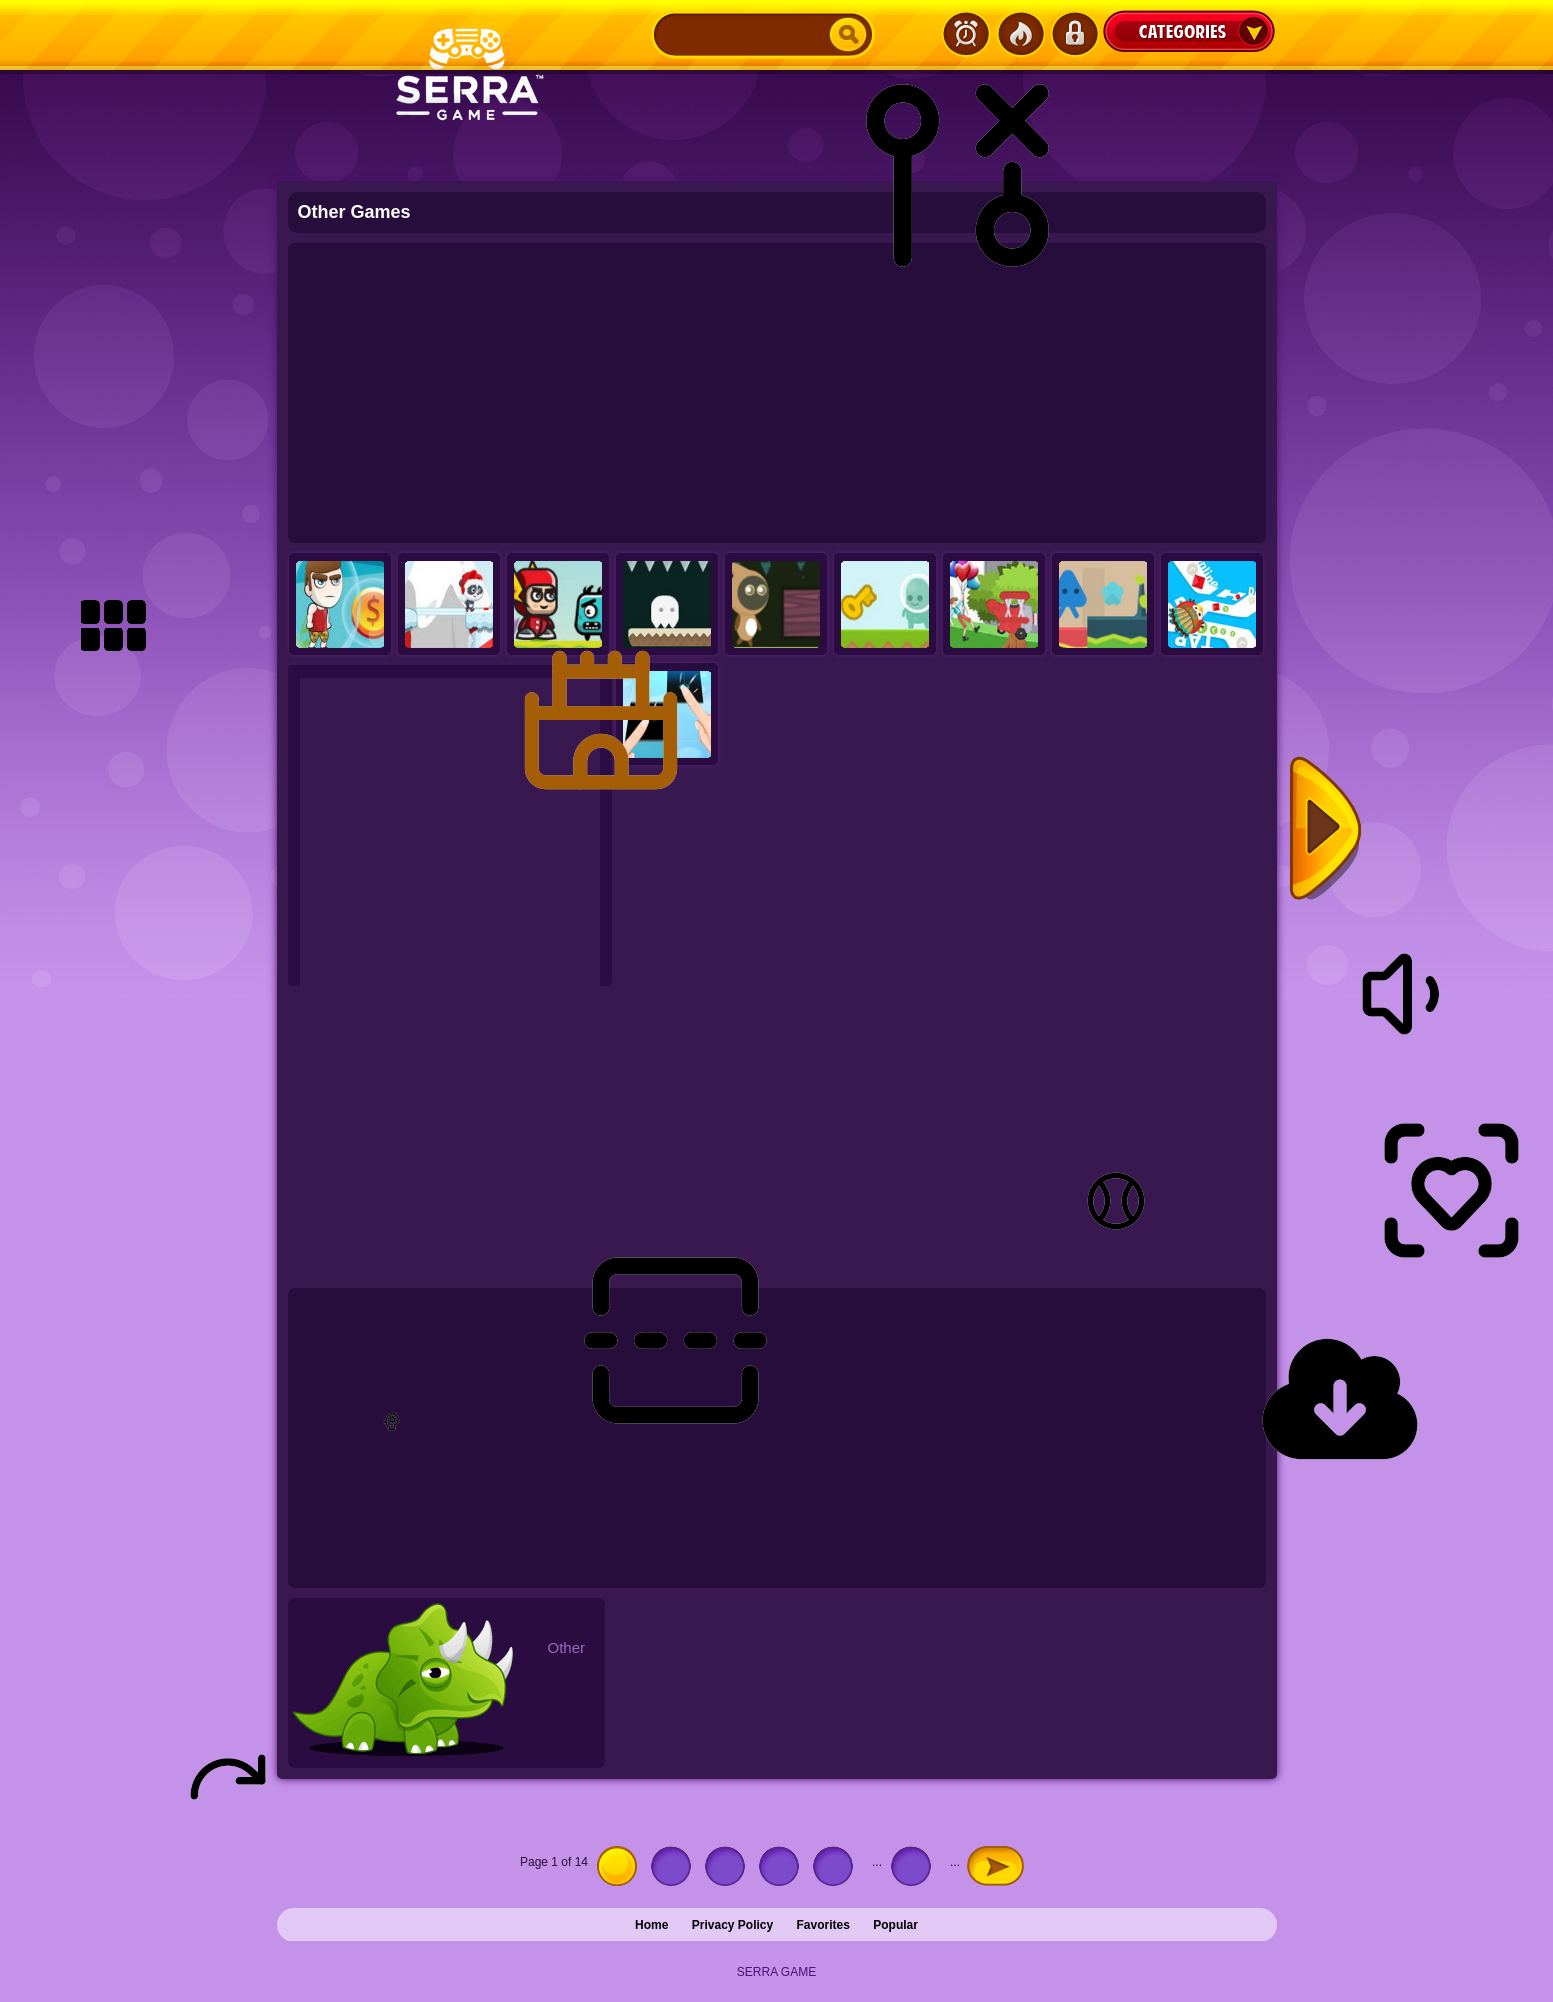 Image resolution: width=1553 pixels, height=2002 pixels. I want to click on download from cloud storage, so click(1340, 1399).